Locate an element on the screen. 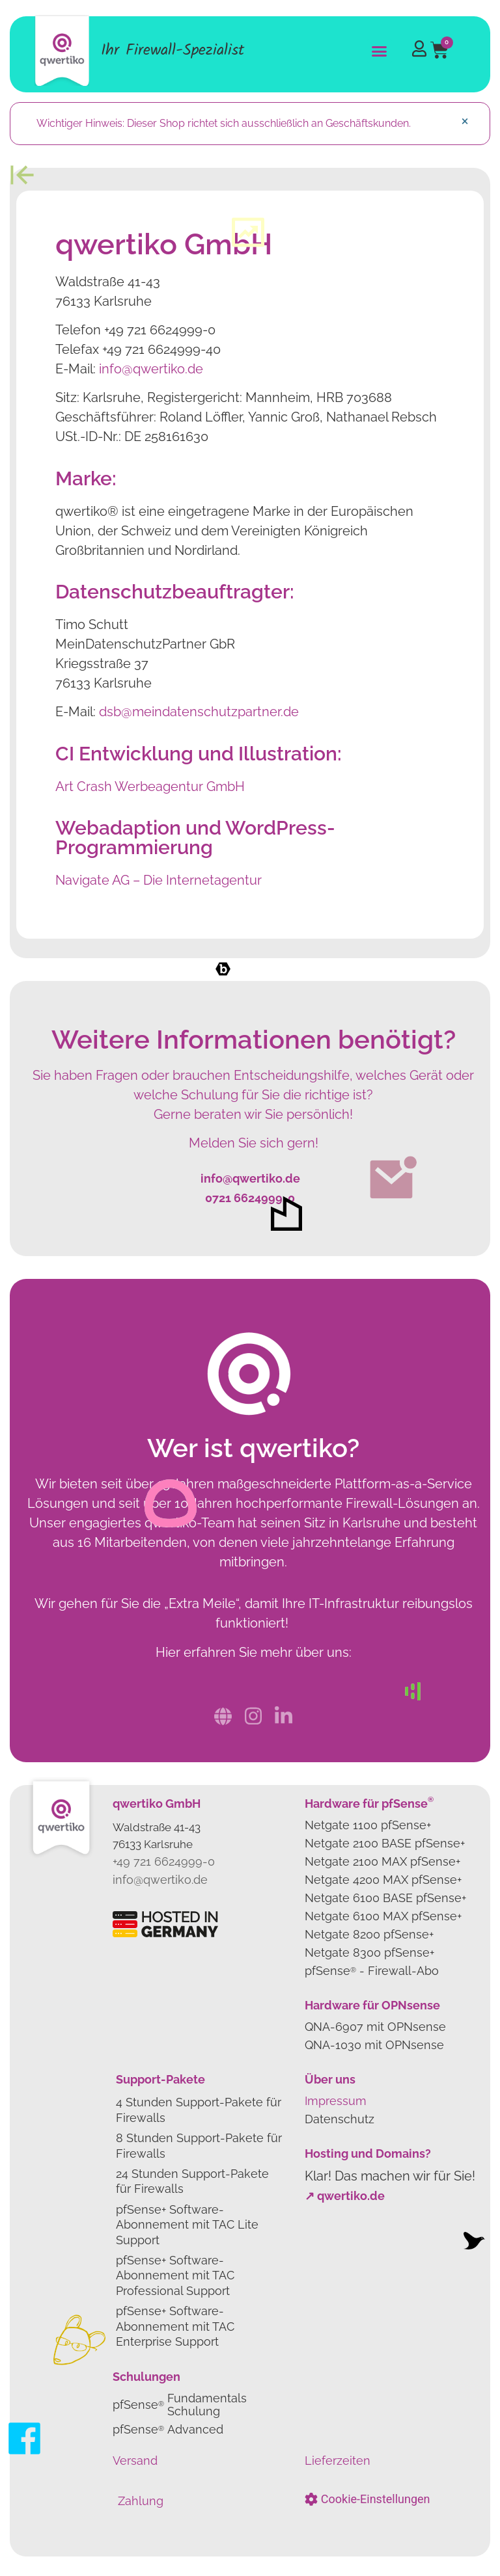 Image resolution: width=500 pixels, height=2576 pixels. open hyperskill learning platform is located at coordinates (413, 1691).